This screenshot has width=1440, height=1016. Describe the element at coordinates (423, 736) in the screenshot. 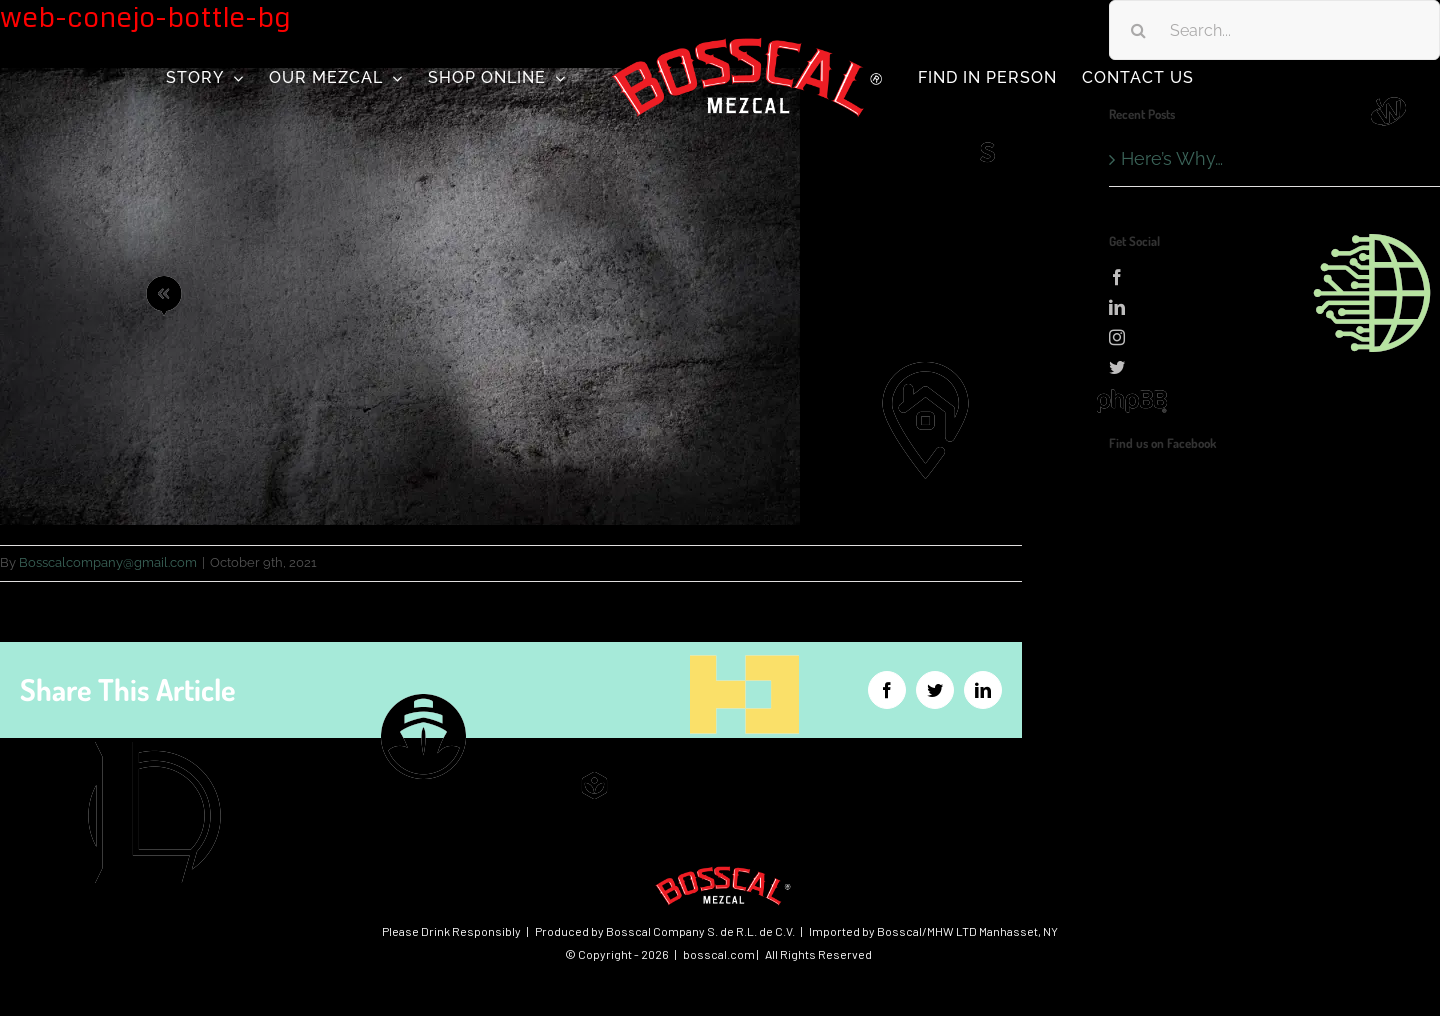

I see `codeship logo` at that location.